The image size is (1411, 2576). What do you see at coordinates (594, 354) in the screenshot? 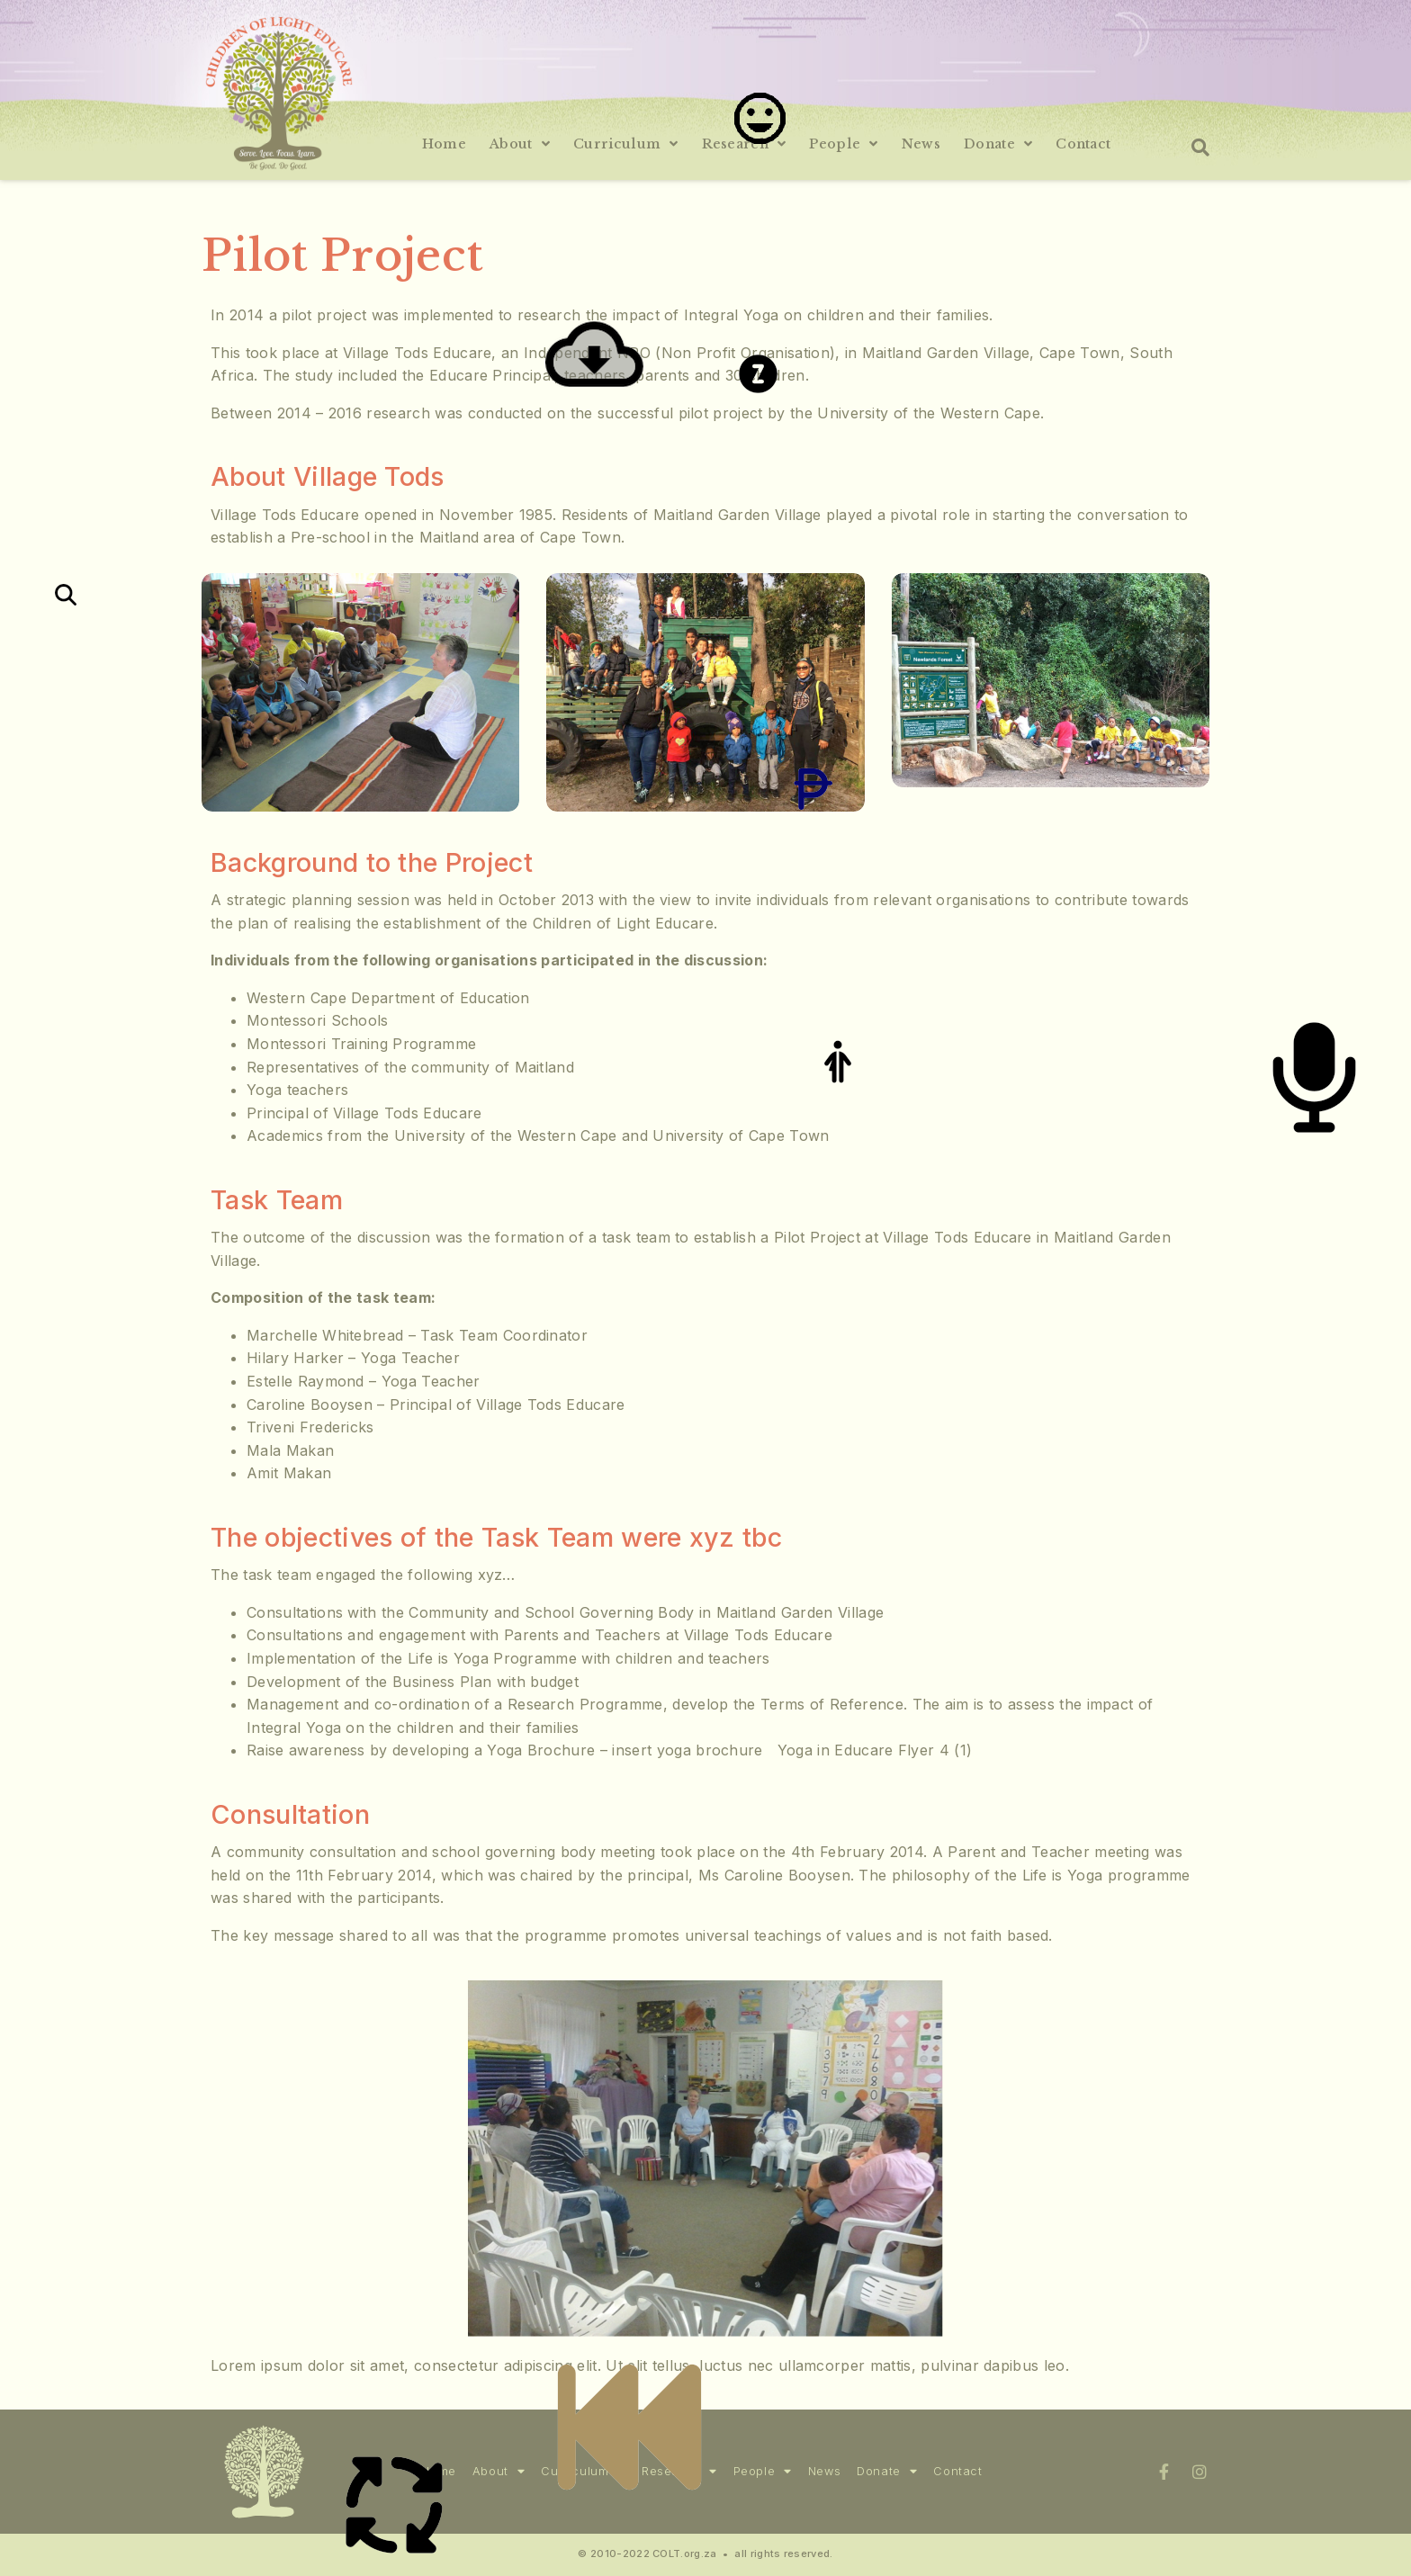
I see `download file from cloud storage` at bounding box center [594, 354].